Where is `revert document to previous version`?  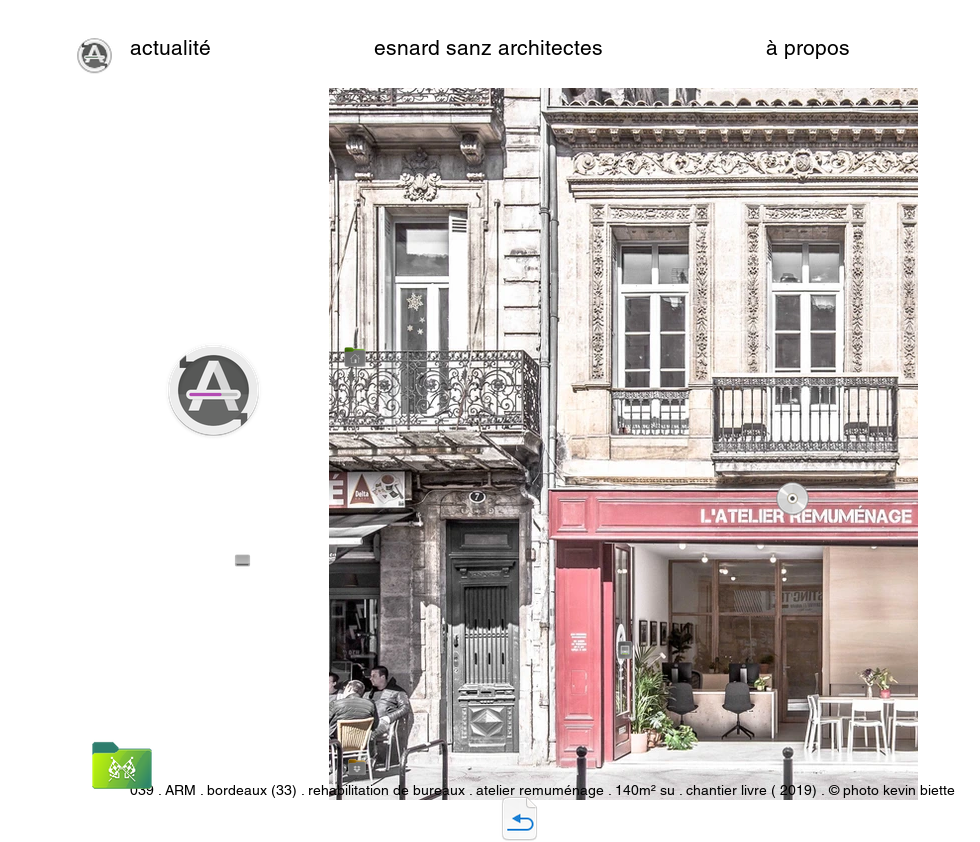
revert document to previous version is located at coordinates (519, 818).